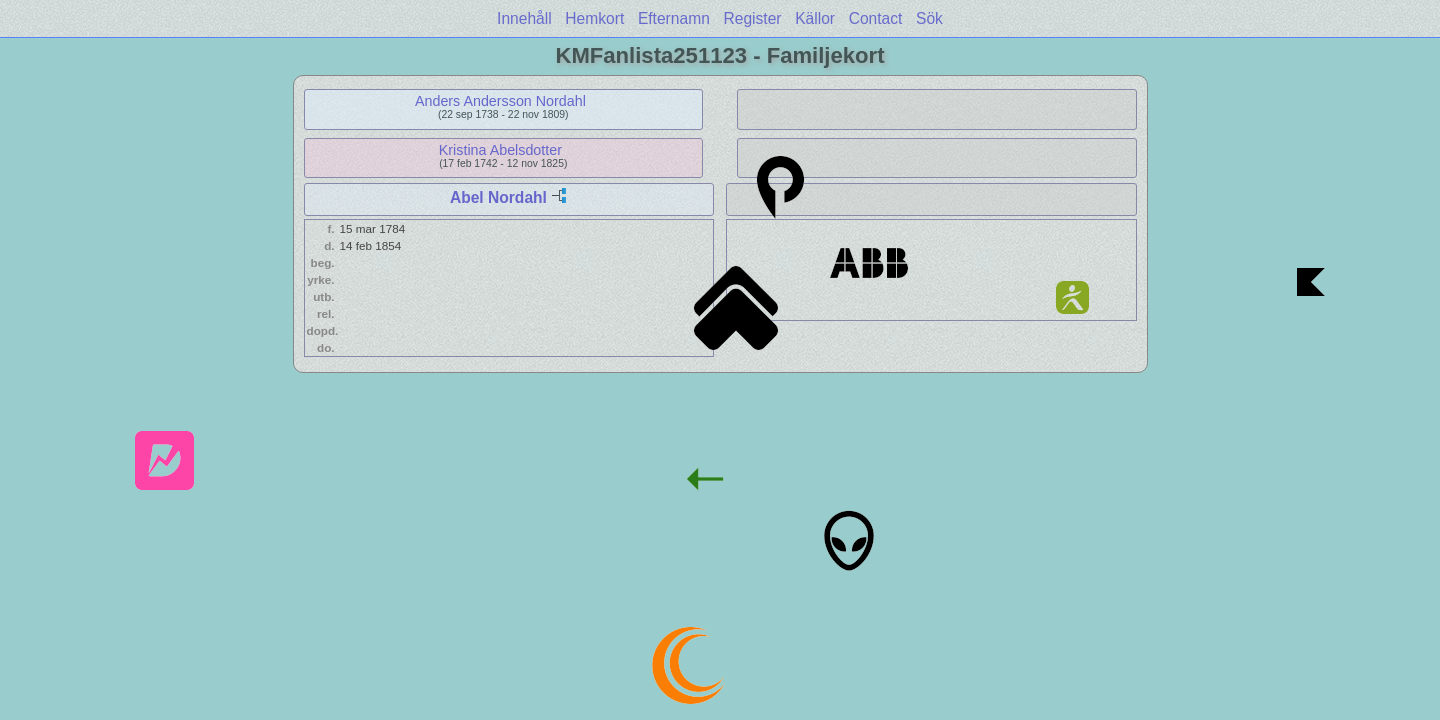  I want to click on kotlin programming language logo, so click(1311, 282).